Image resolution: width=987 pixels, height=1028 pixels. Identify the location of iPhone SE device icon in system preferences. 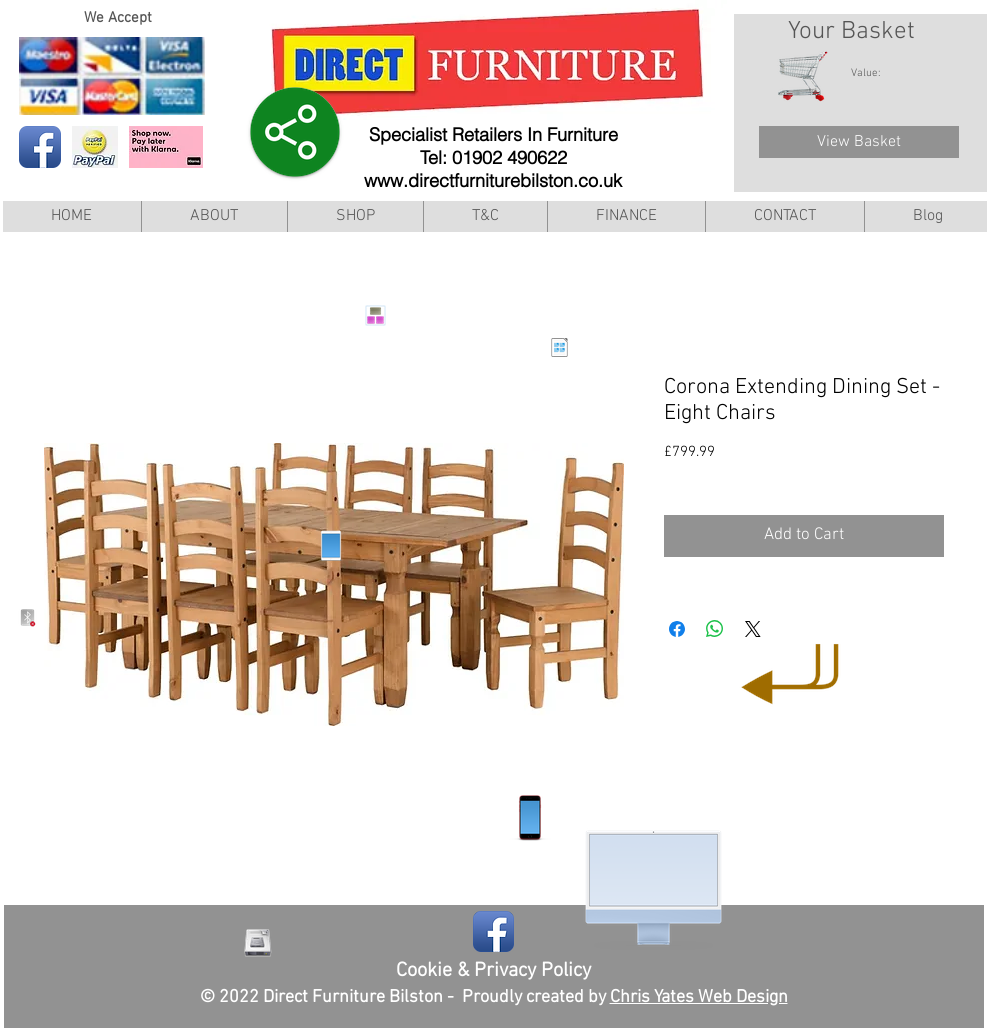
(530, 818).